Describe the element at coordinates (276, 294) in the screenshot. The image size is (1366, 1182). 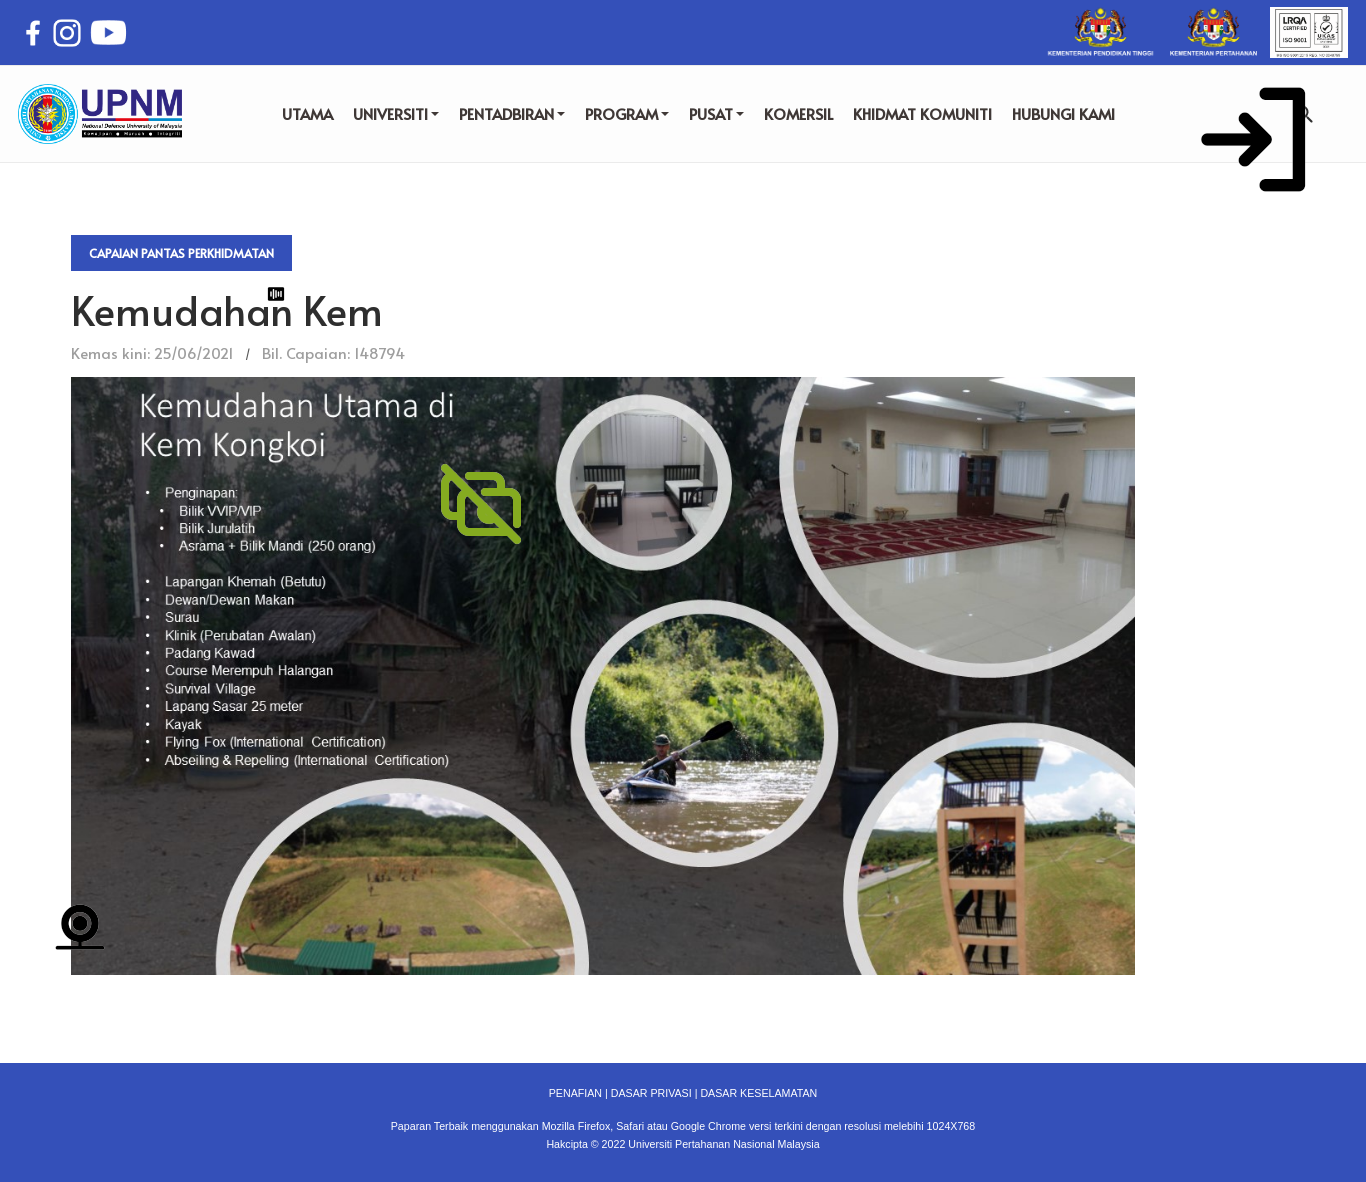
I see `access audio or sound settings` at that location.